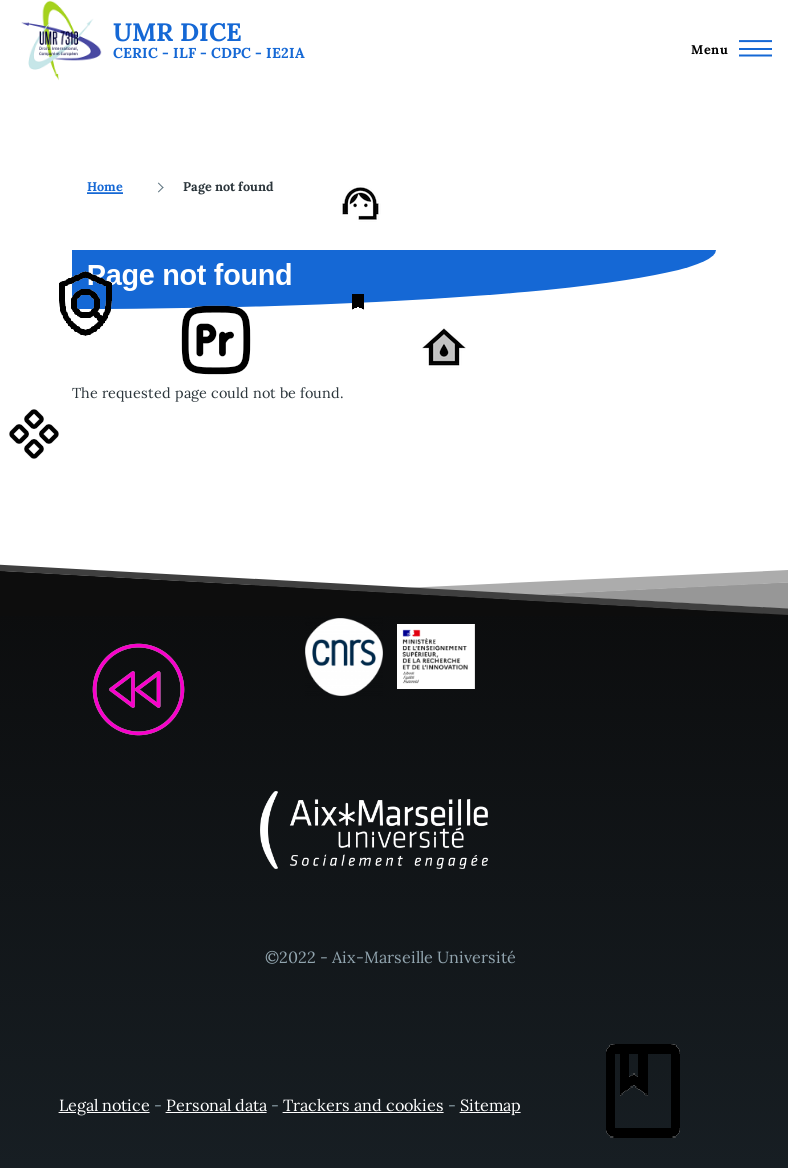 The width and height of the screenshot is (788, 1168). I want to click on access your classes or courses, so click(643, 1091).